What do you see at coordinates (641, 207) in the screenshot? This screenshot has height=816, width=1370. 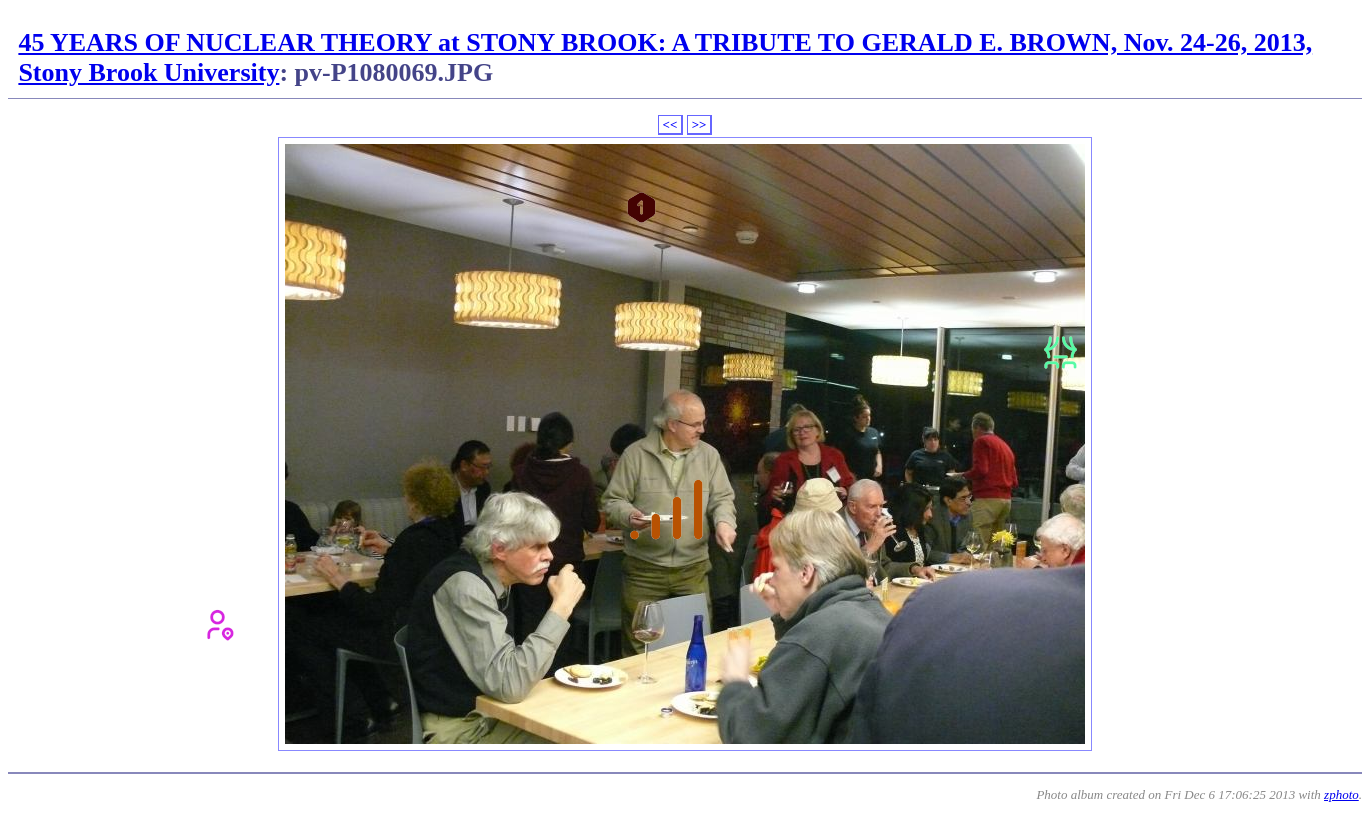 I see `indicates step one in a multi-step process` at bounding box center [641, 207].